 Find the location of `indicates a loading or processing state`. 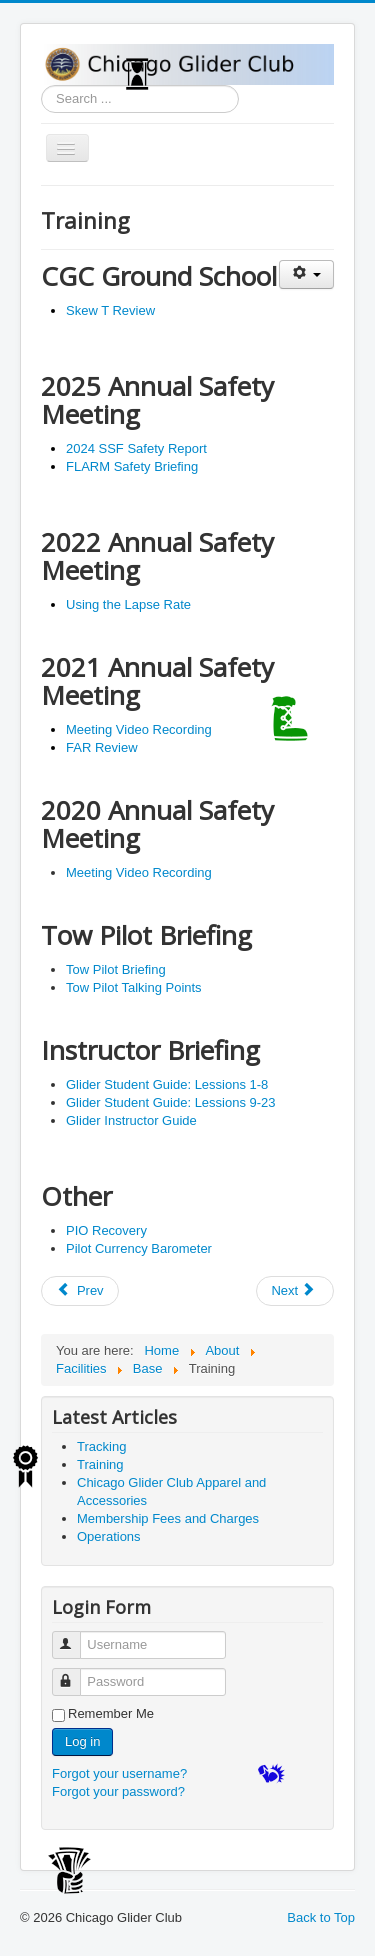

indicates a loading or processing state is located at coordinates (137, 74).